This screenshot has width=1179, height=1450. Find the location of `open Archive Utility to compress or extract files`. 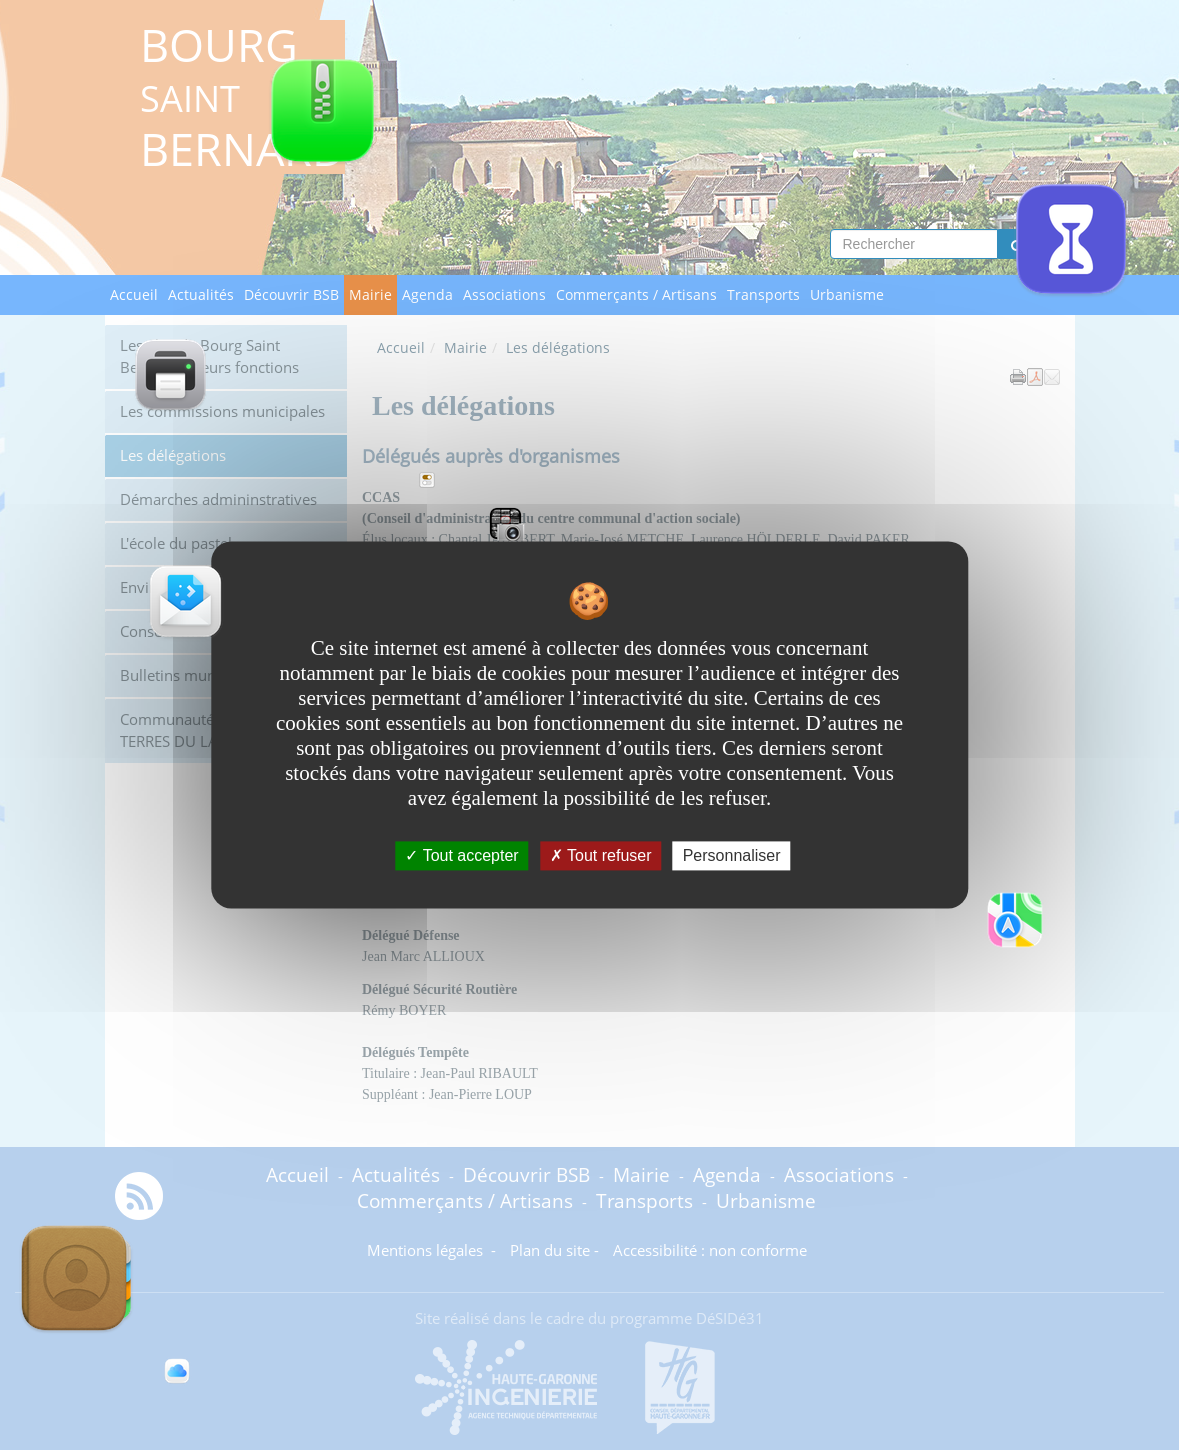

open Archive Utility to compress or extract files is located at coordinates (322, 110).